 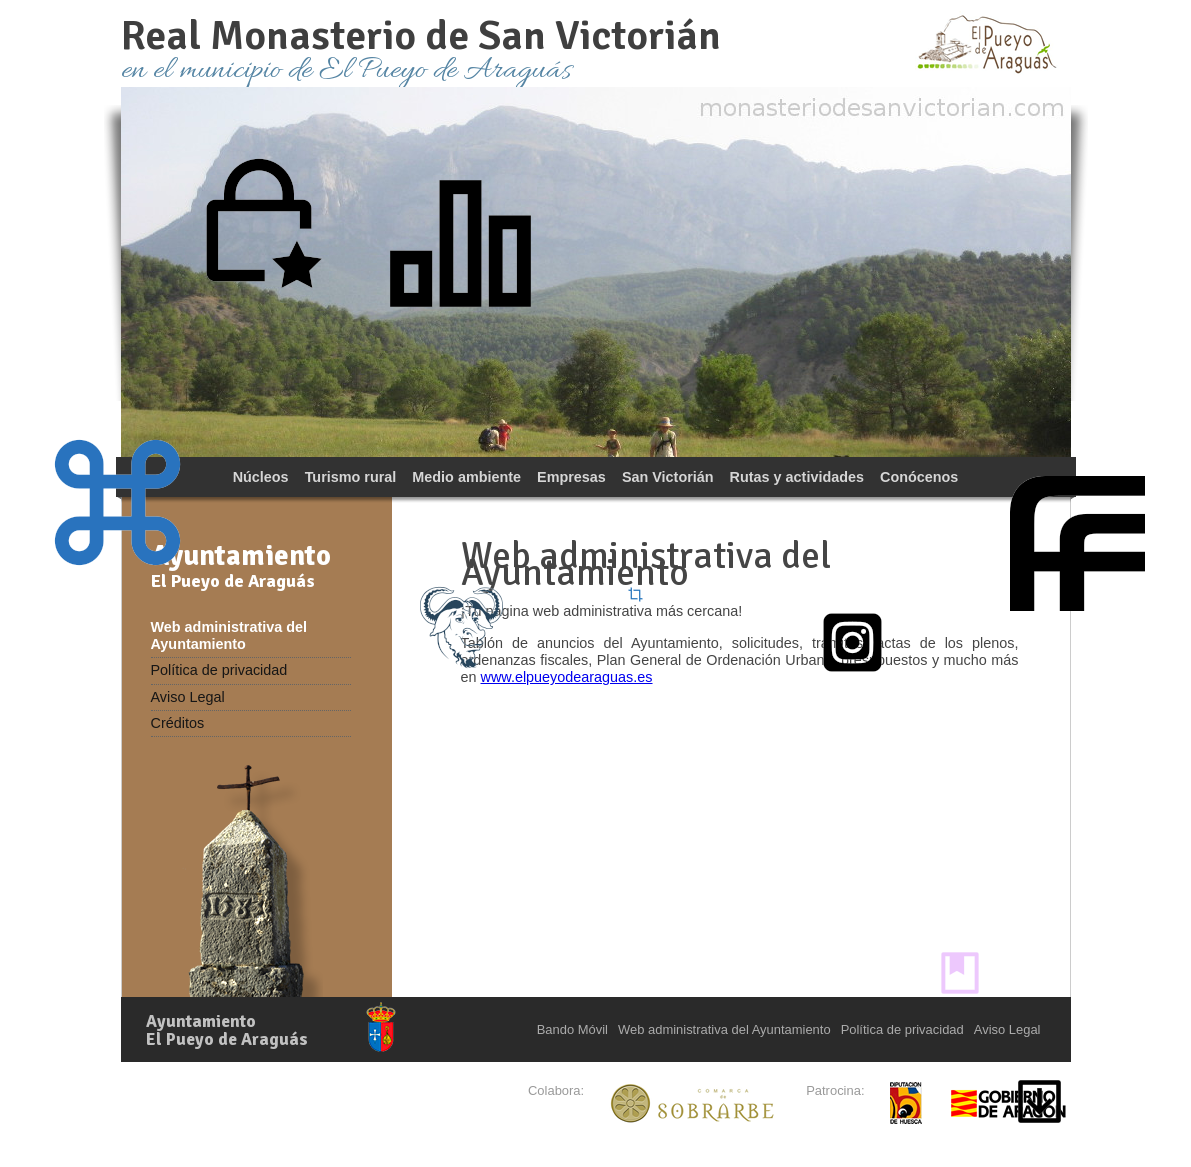 What do you see at coordinates (460, 243) in the screenshot?
I see `view analytics or statistics` at bounding box center [460, 243].